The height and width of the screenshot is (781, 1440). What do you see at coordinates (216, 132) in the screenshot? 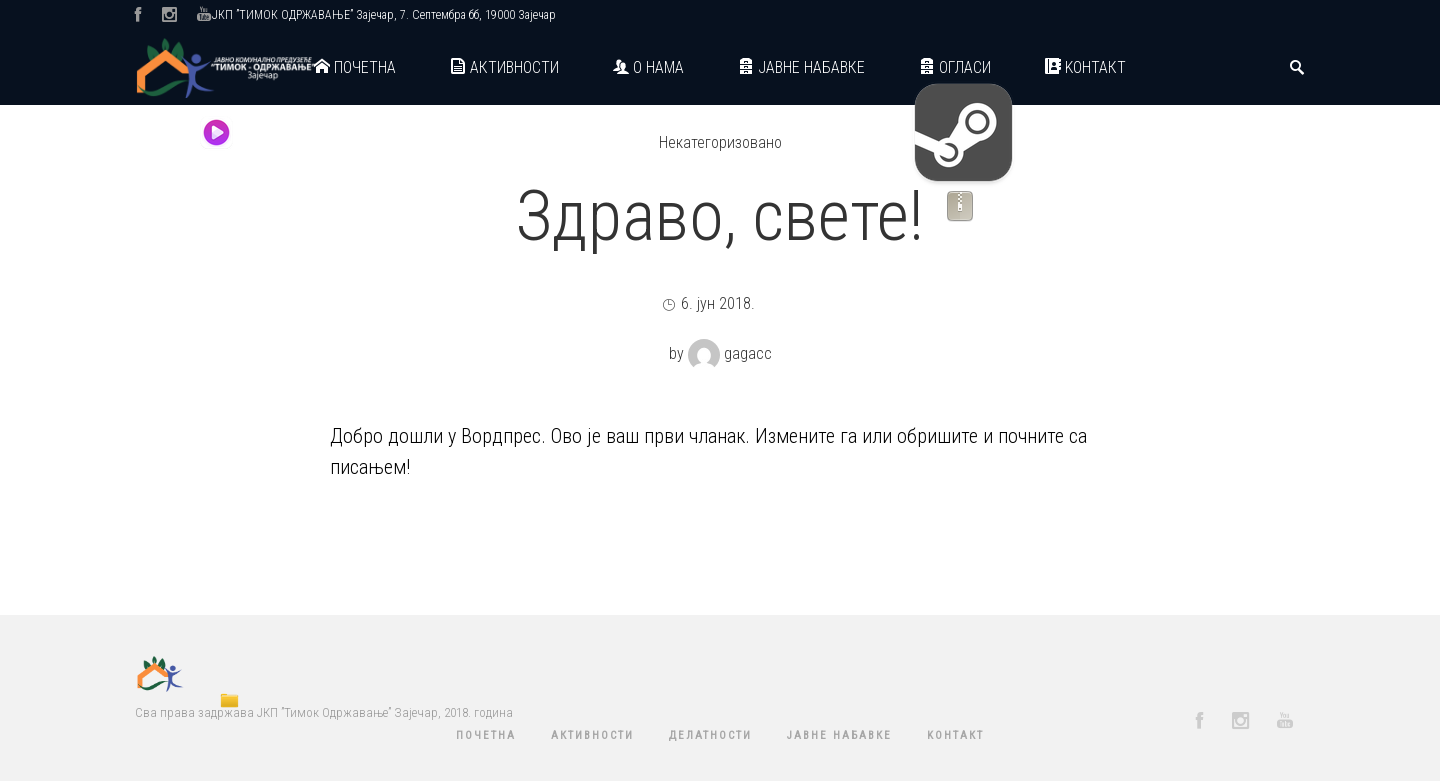
I see `open mplayer media player app` at bounding box center [216, 132].